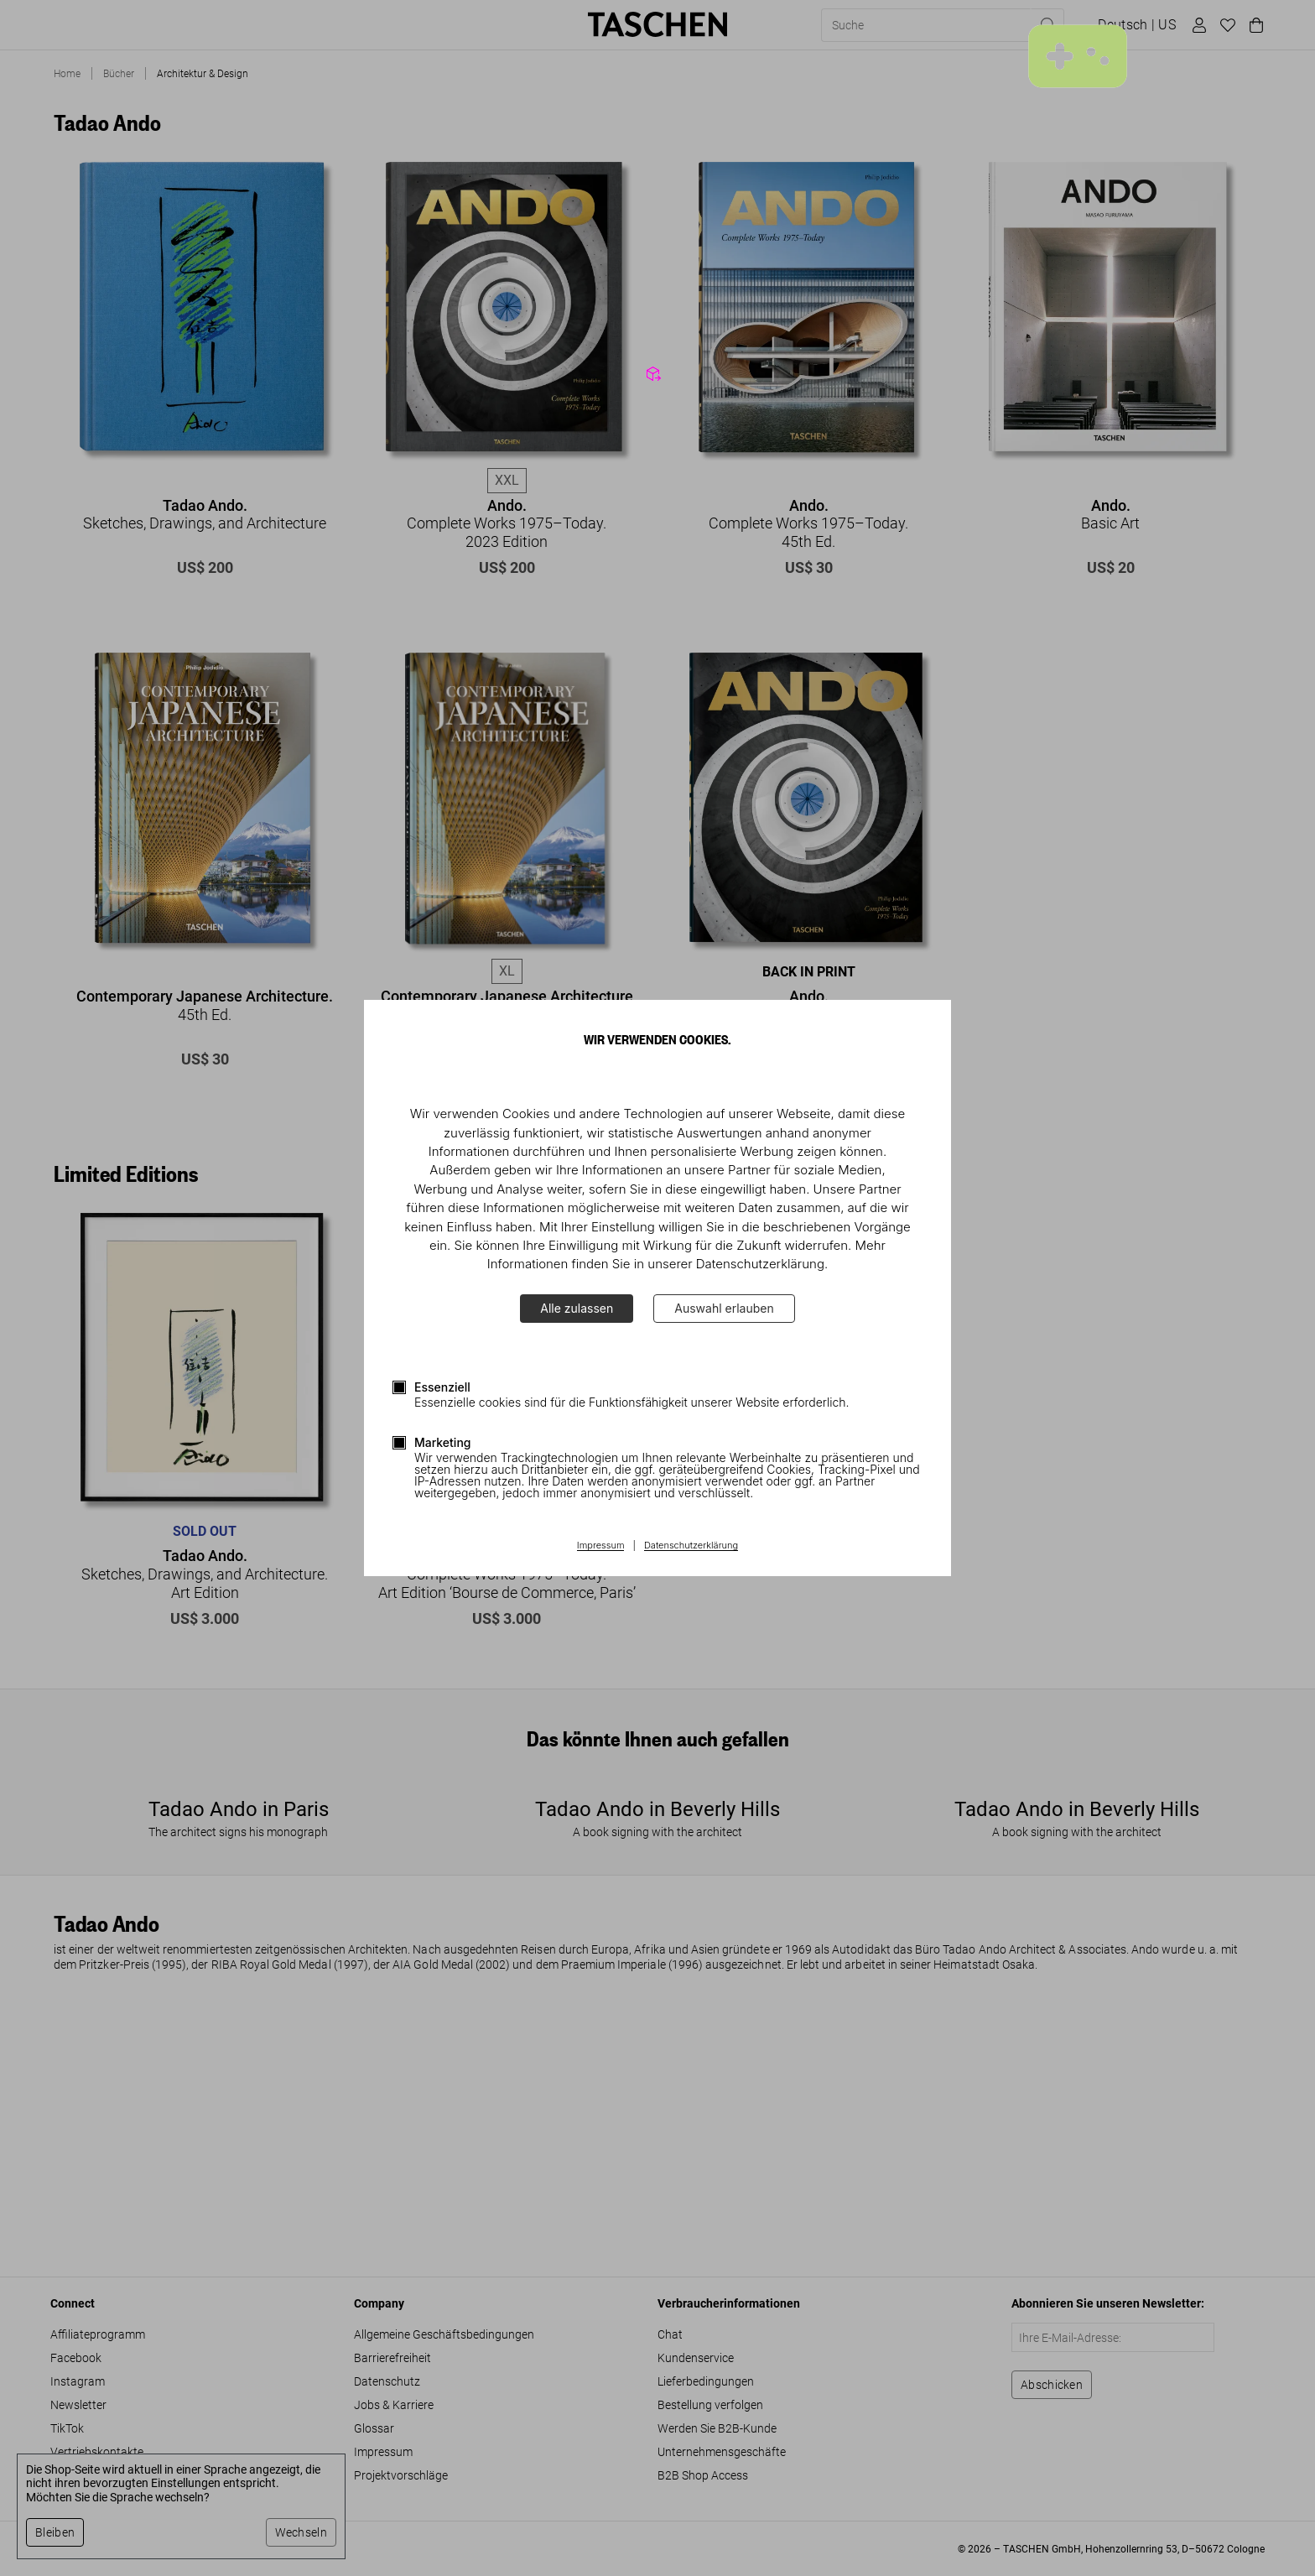  Describe the element at coordinates (1078, 56) in the screenshot. I see `access gaming features or settings` at that location.